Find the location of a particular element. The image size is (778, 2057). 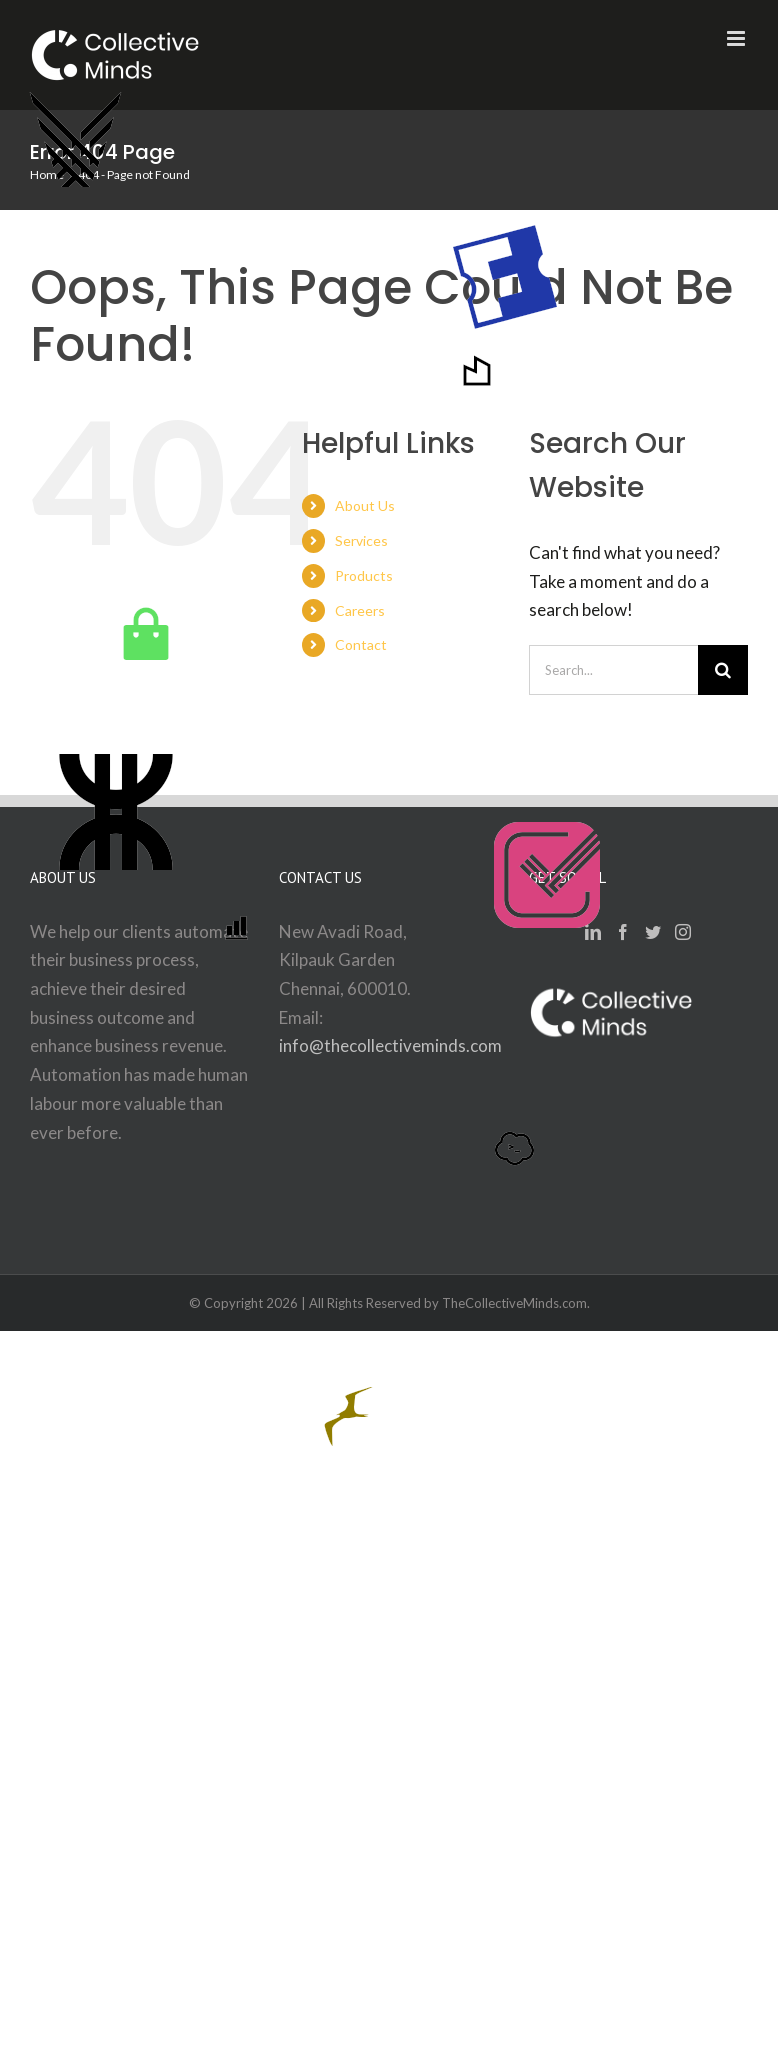

the game awards official logo is located at coordinates (75, 139).